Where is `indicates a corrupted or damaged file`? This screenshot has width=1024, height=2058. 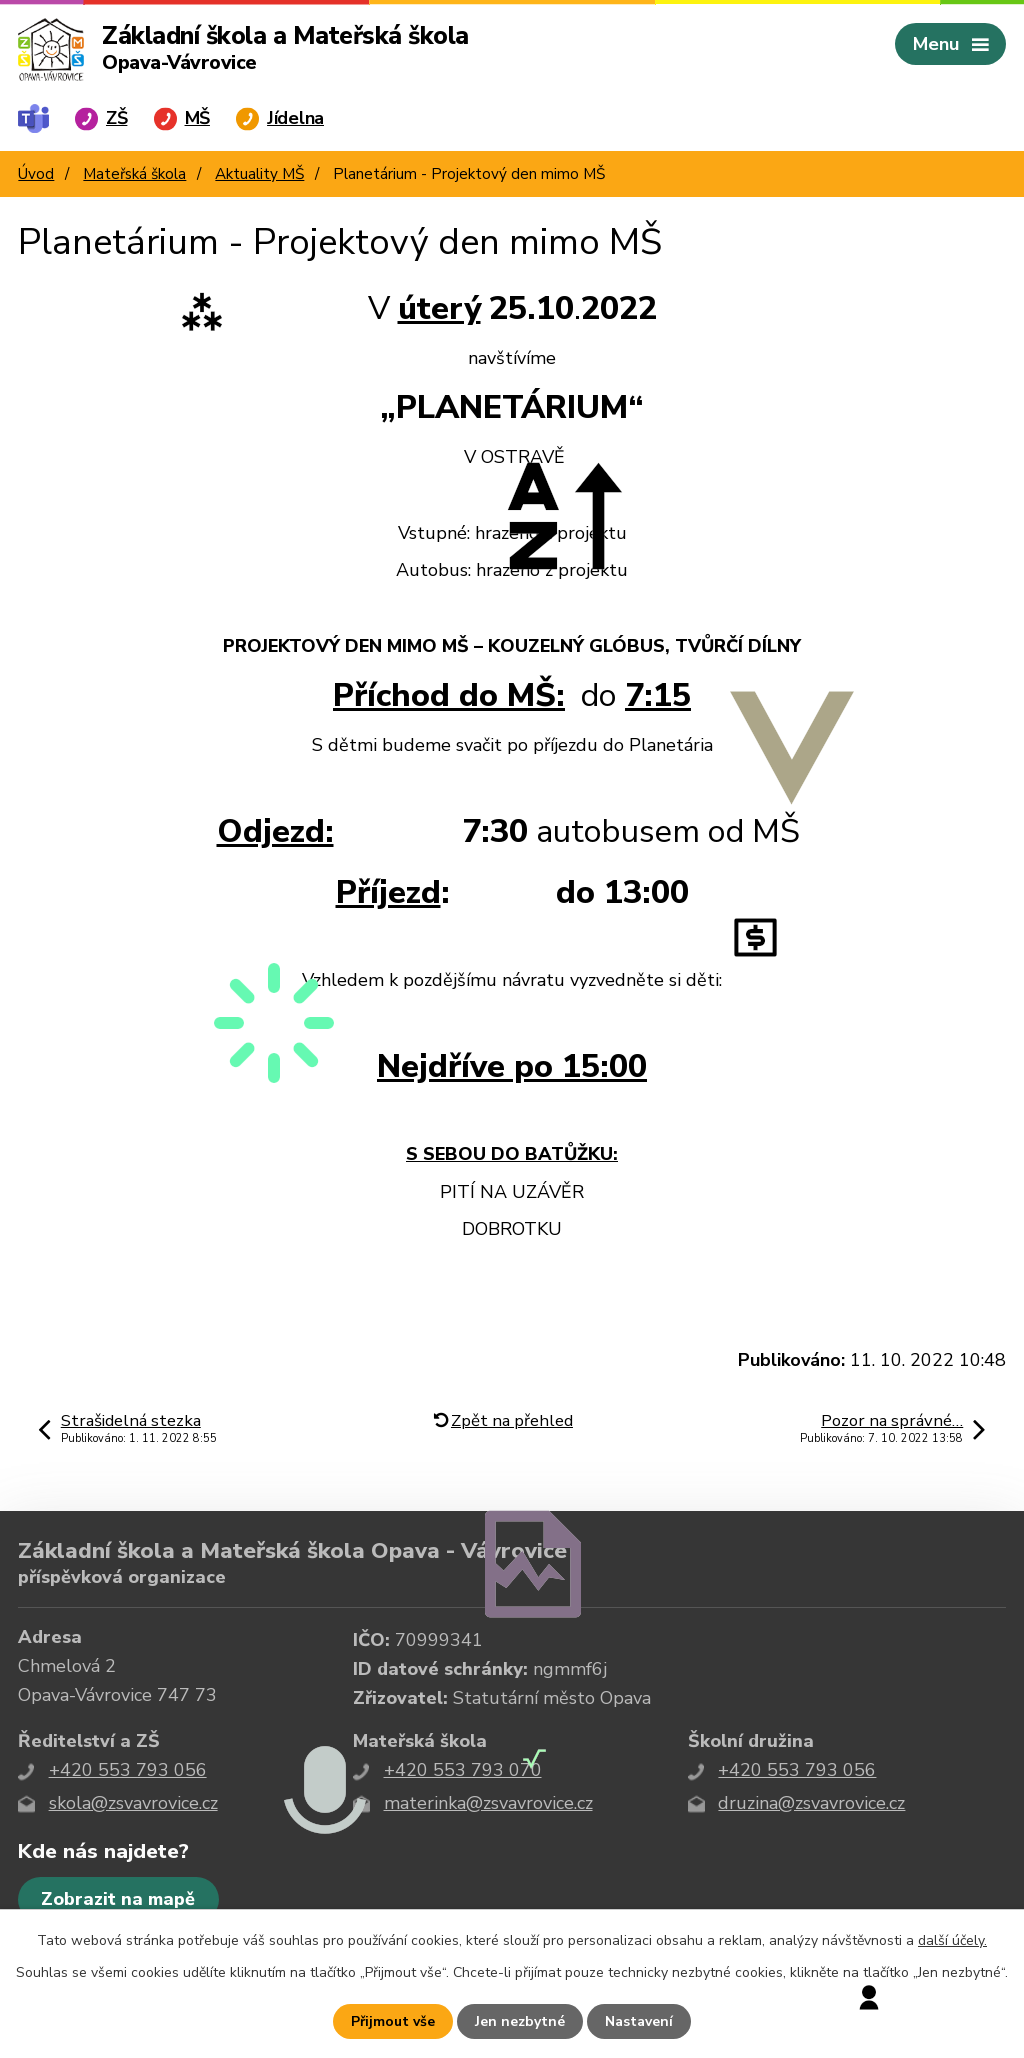 indicates a corrupted or damaged file is located at coordinates (533, 1564).